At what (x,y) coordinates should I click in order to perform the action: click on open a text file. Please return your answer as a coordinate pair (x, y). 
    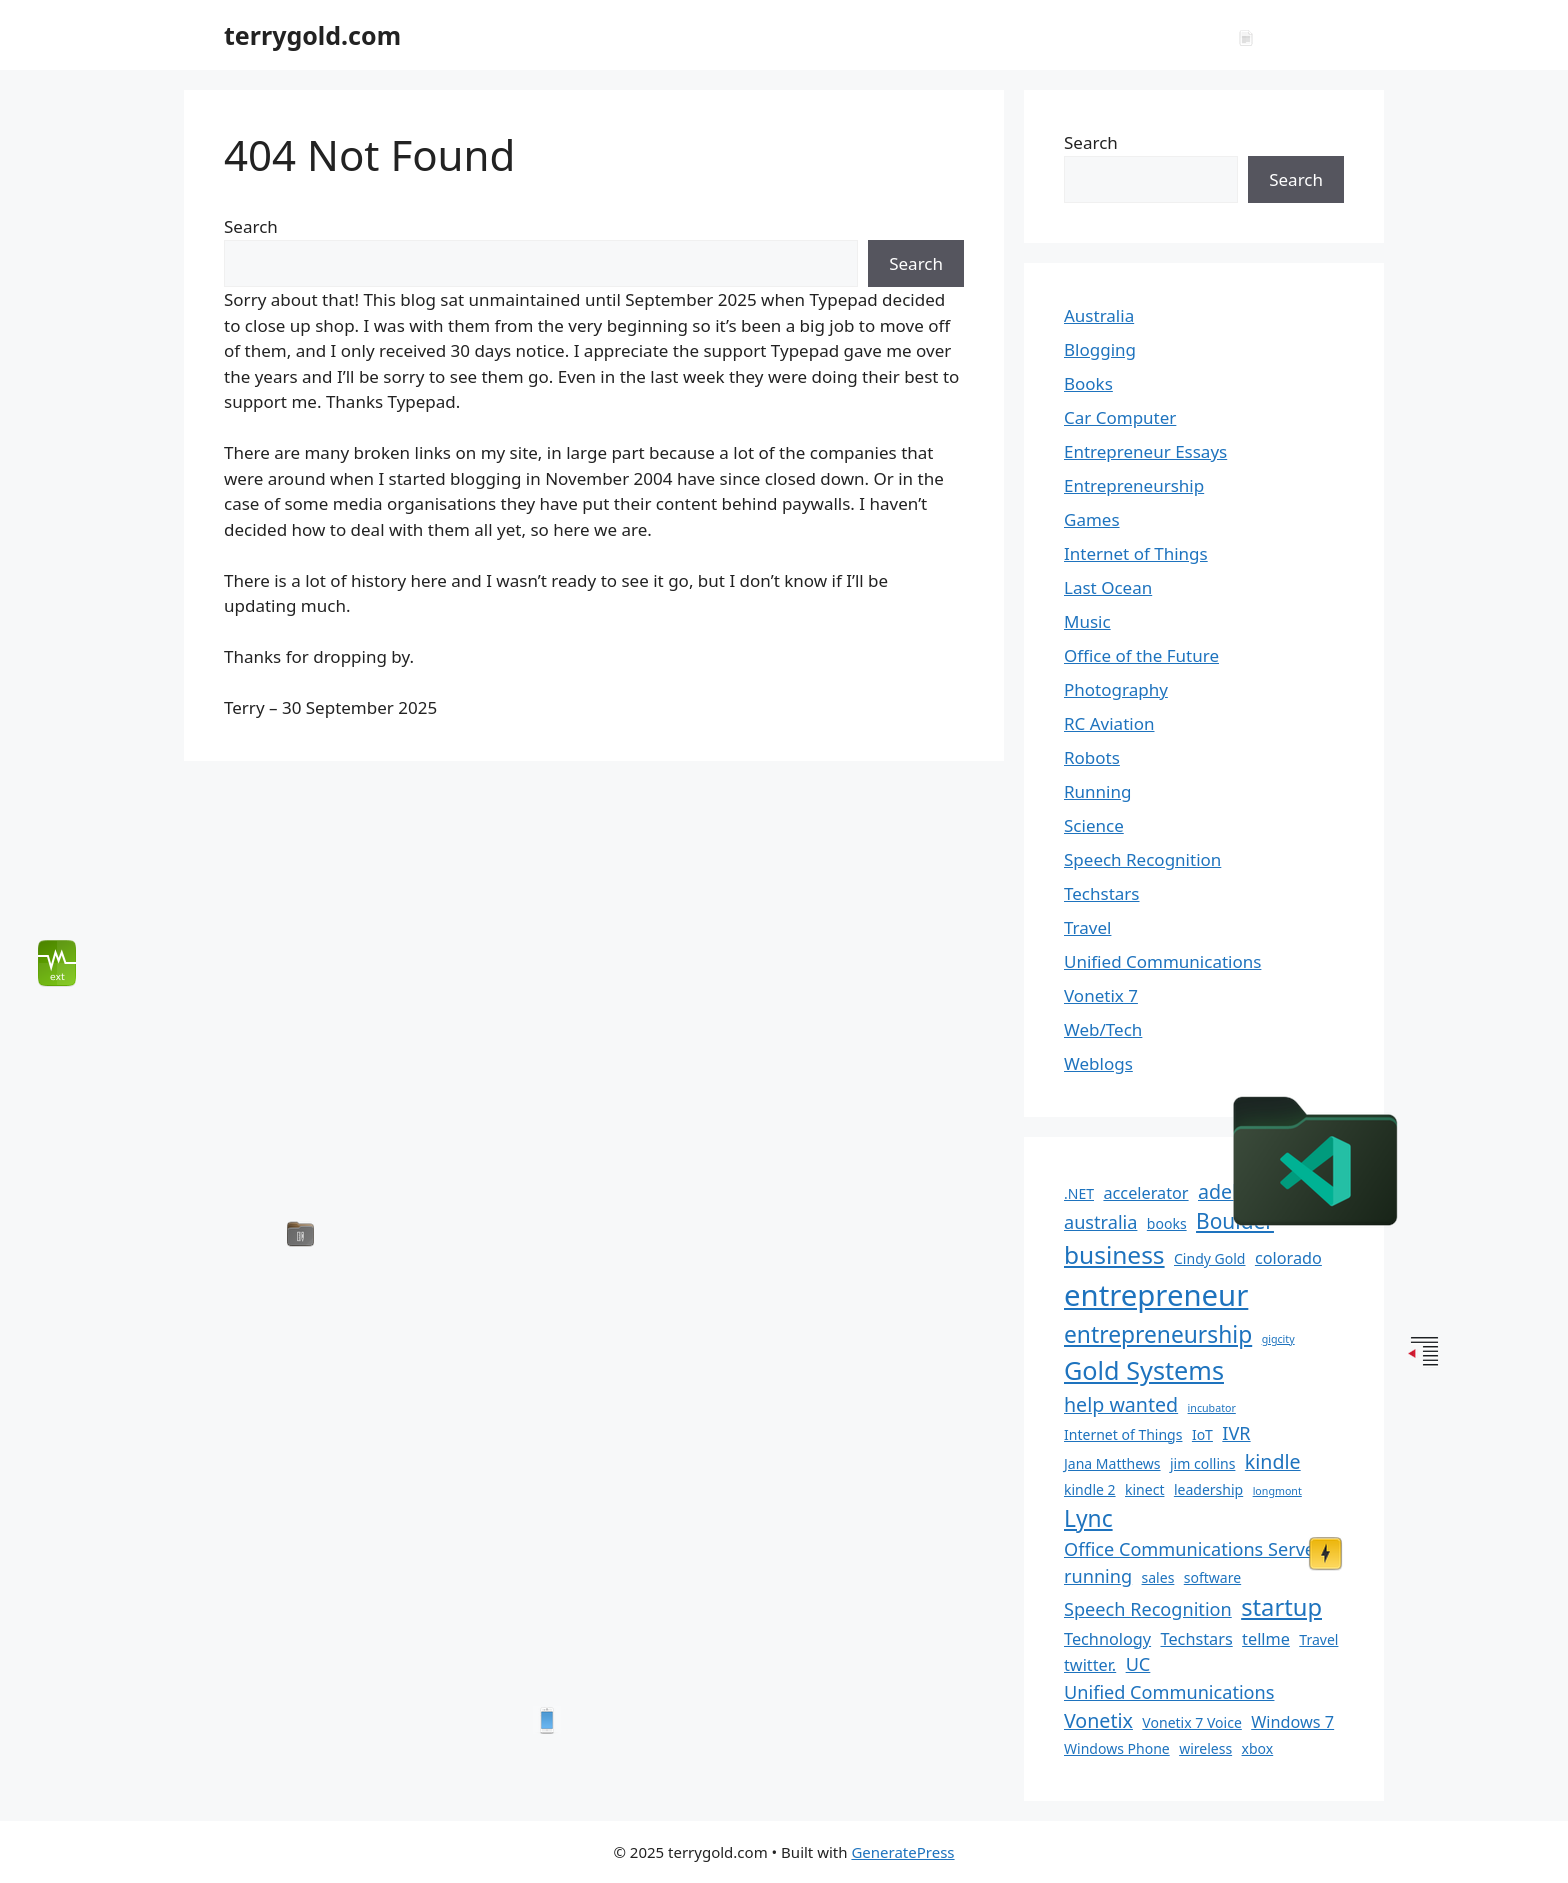
    Looking at the image, I should click on (1246, 38).